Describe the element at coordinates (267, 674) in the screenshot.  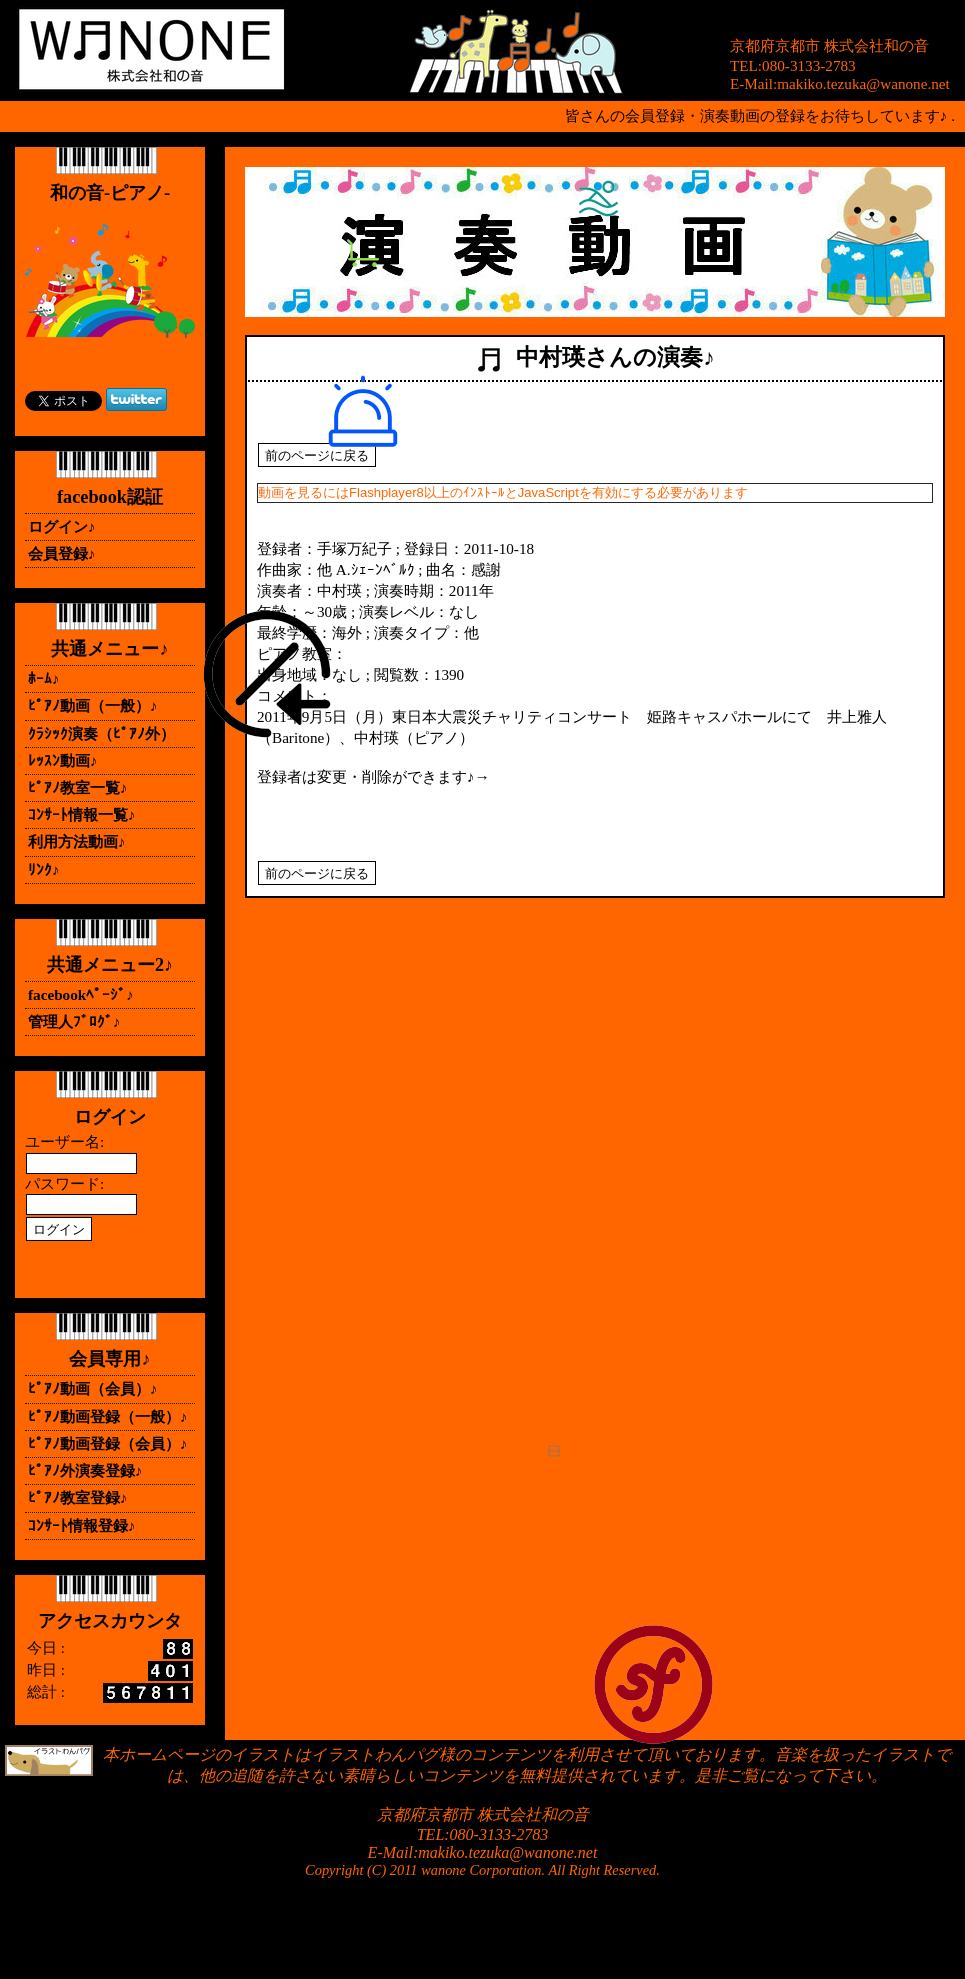
I see `indicates a tracked issue was closed as not planned` at that location.